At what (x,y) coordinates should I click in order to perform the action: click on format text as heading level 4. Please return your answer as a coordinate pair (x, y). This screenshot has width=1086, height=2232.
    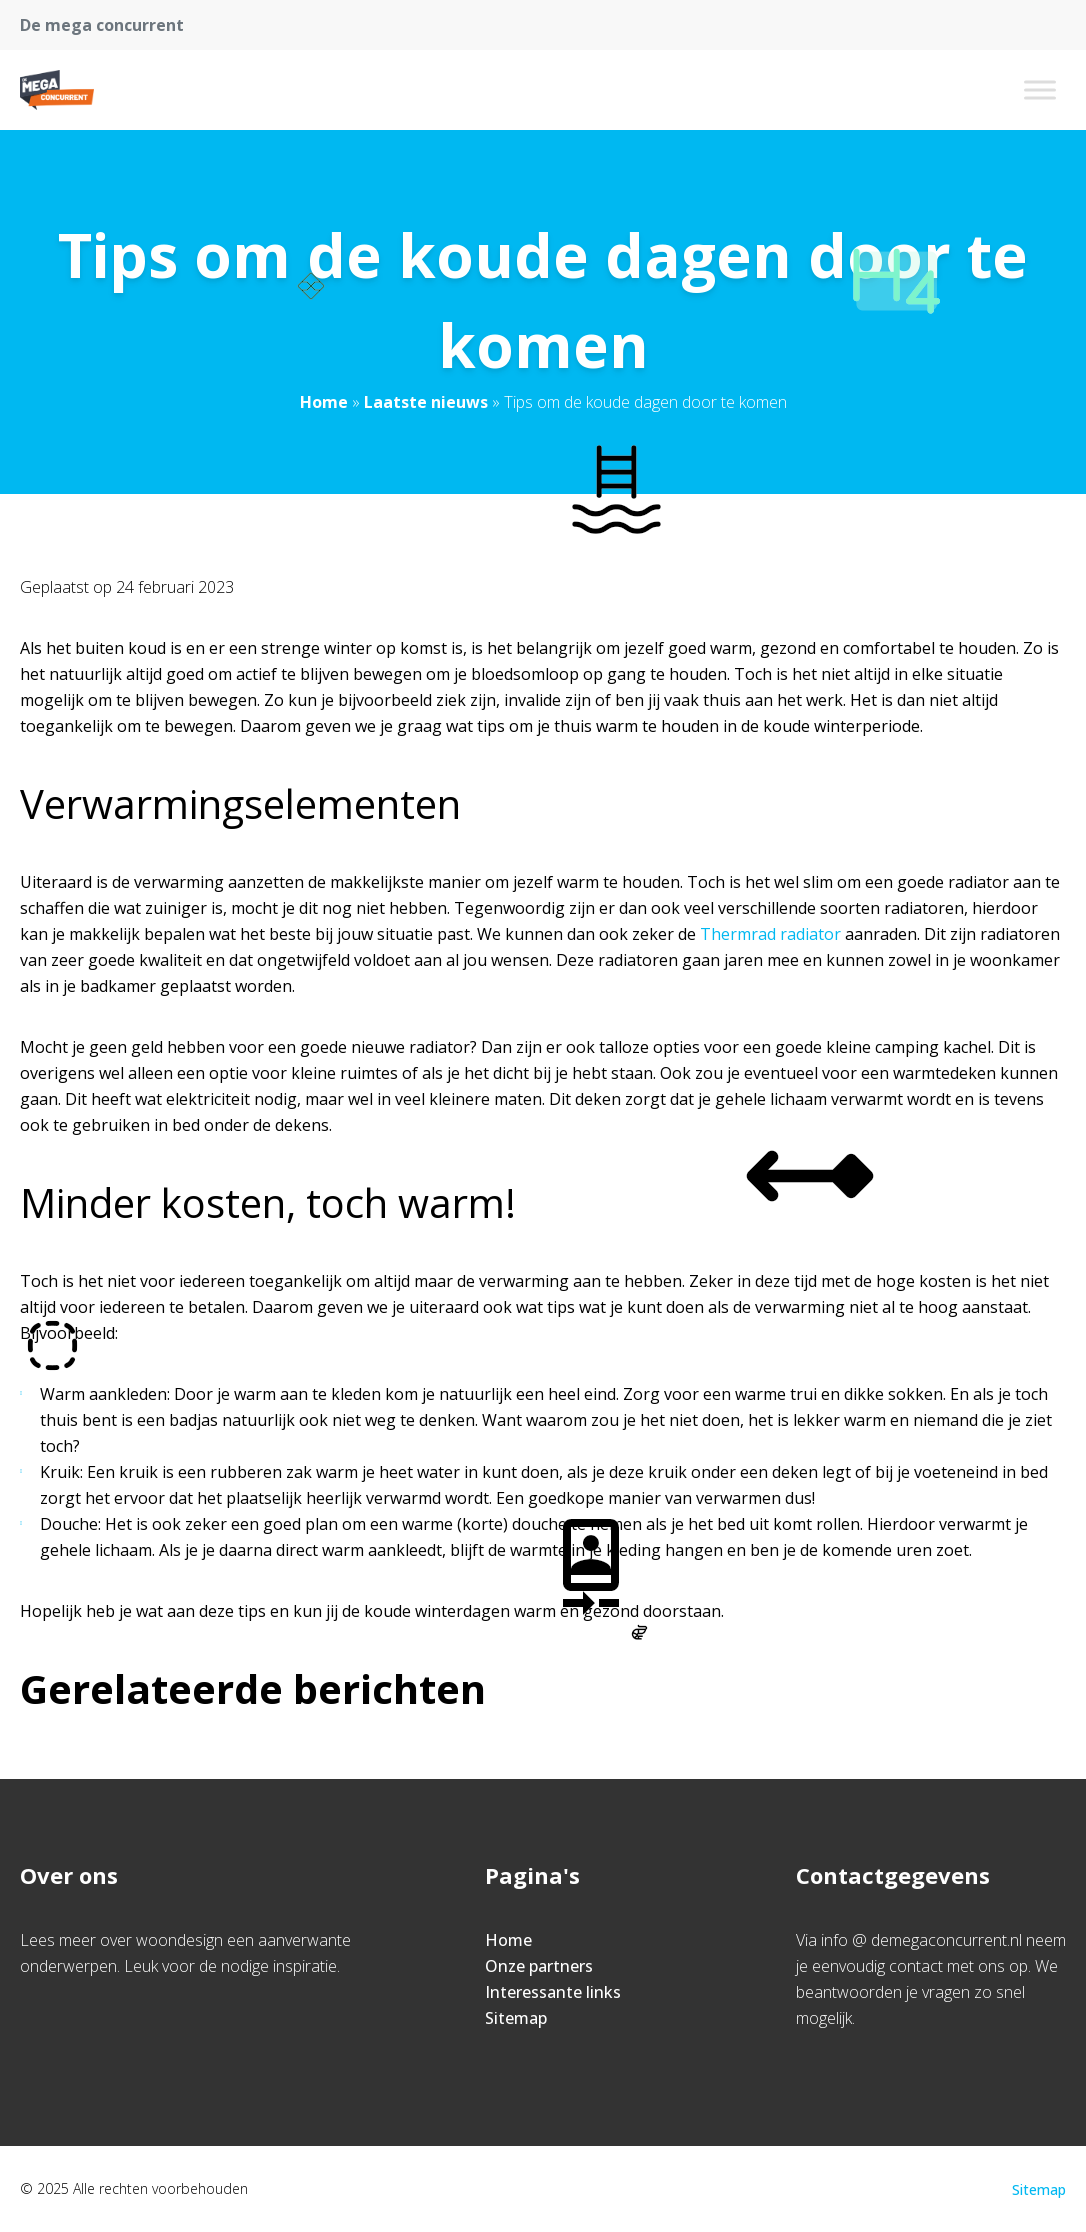
    Looking at the image, I should click on (890, 279).